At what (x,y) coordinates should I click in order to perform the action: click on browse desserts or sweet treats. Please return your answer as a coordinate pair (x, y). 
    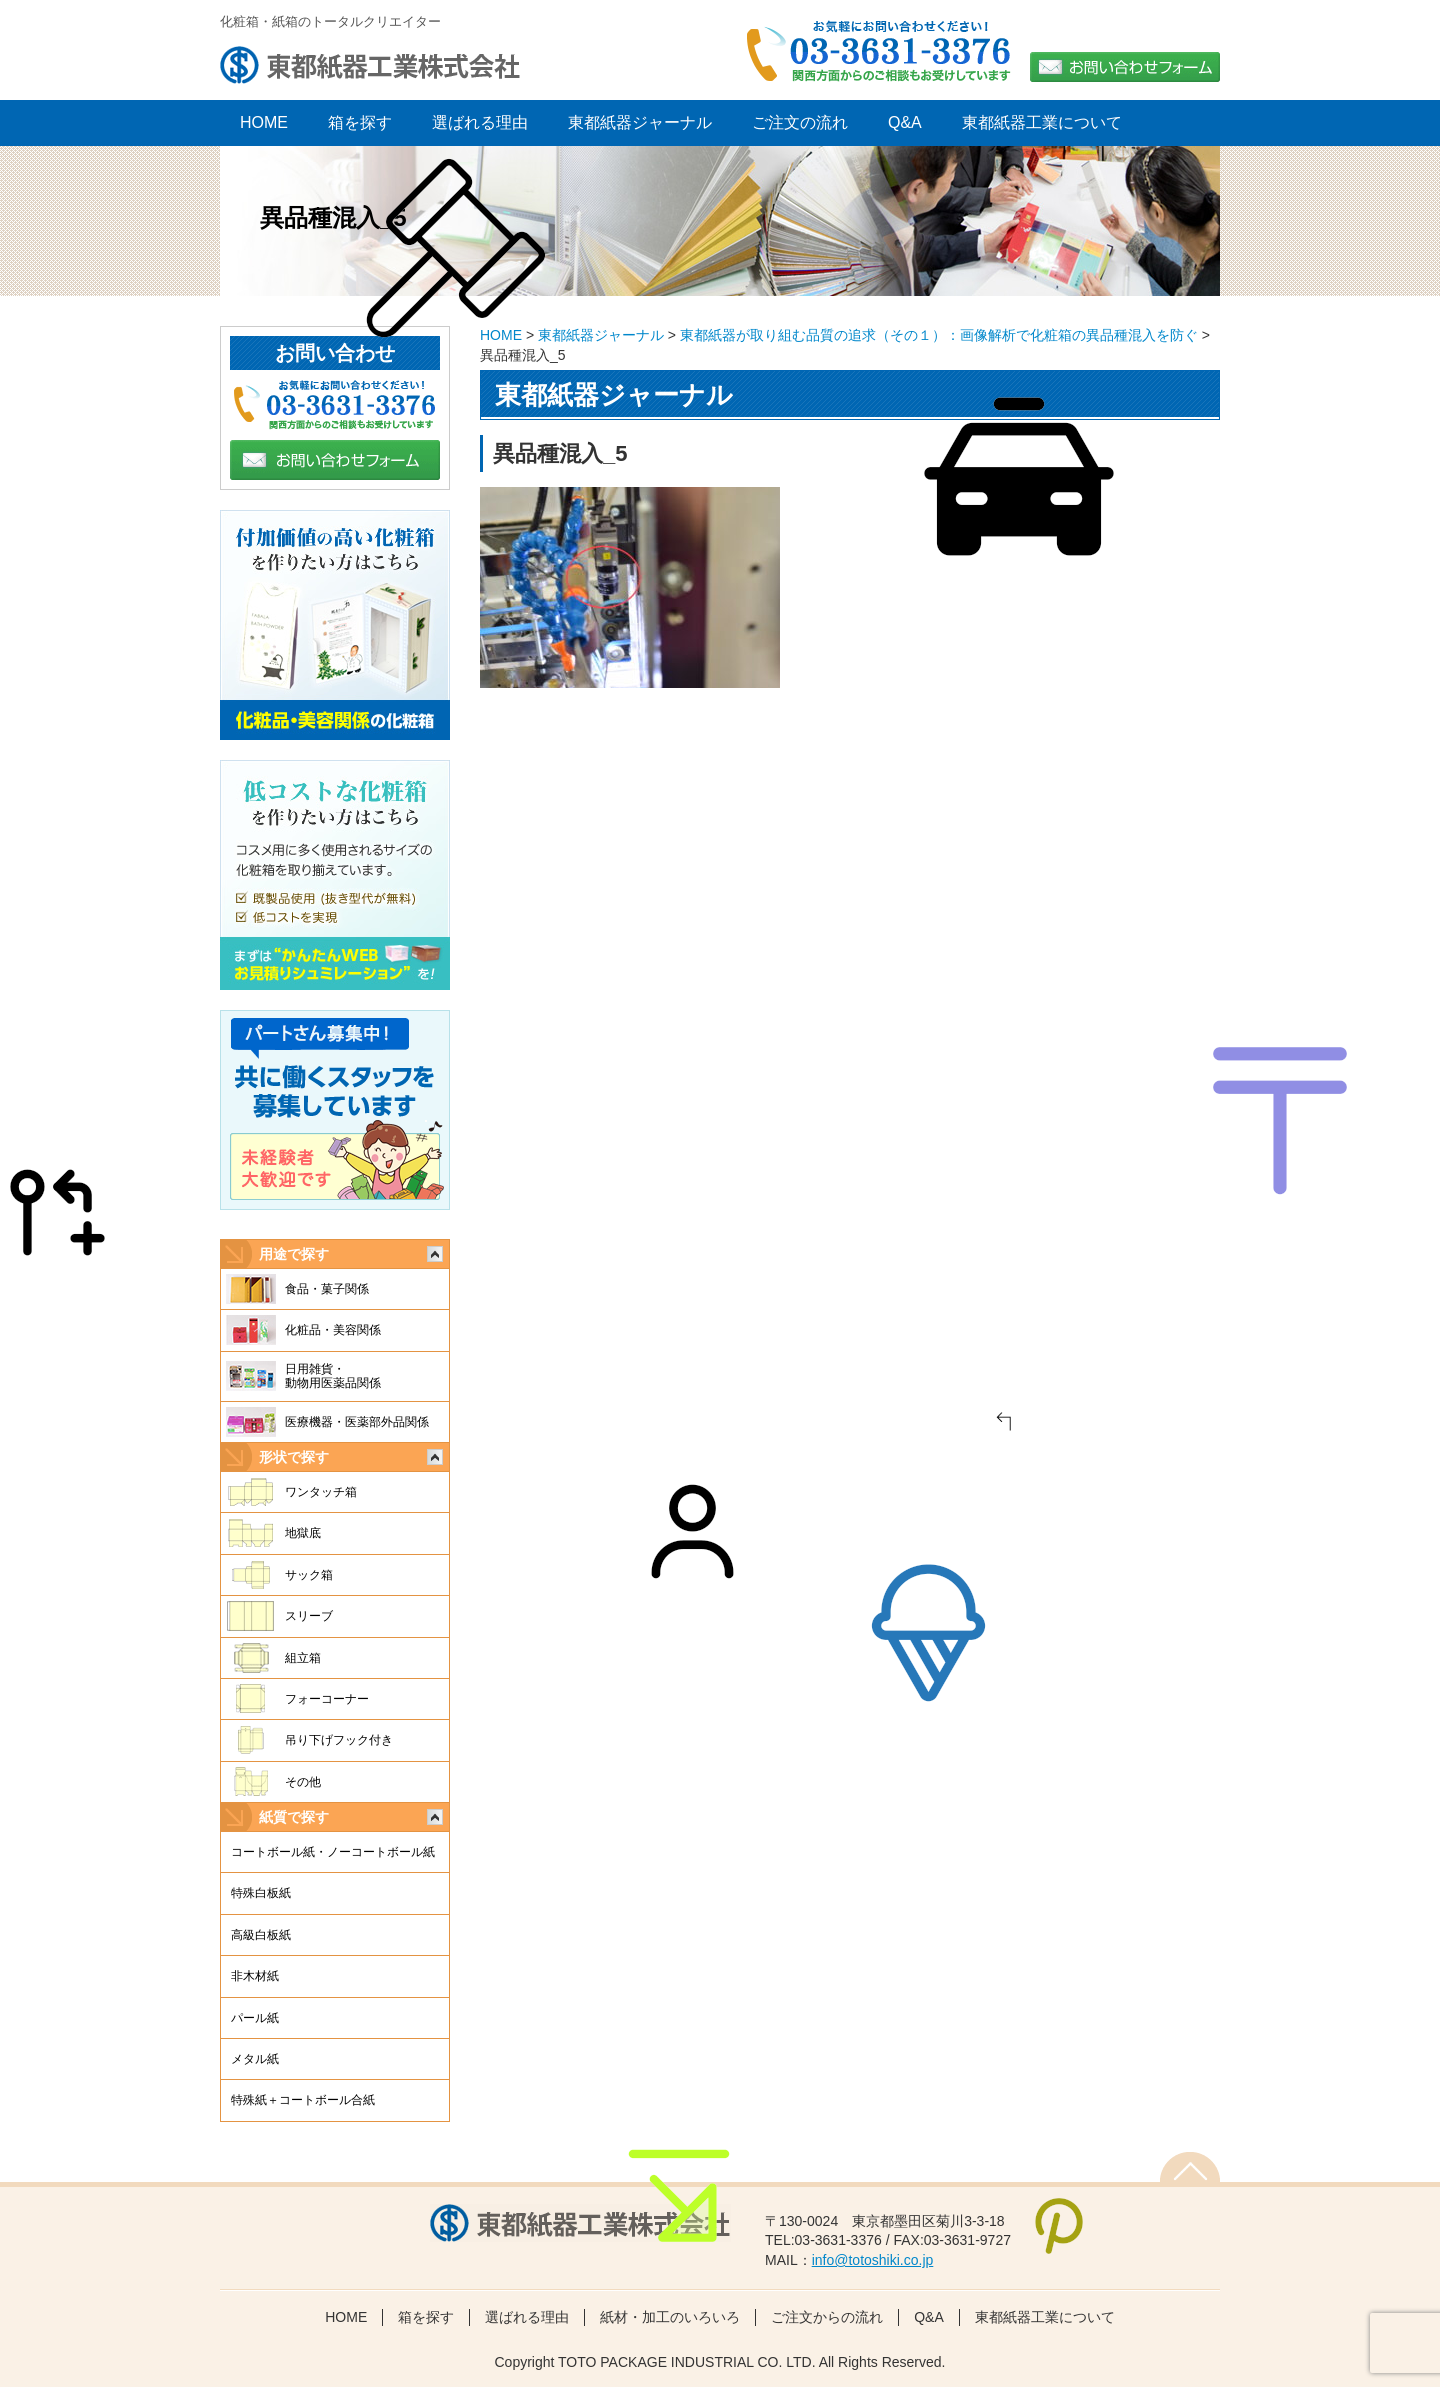
    Looking at the image, I should click on (928, 1630).